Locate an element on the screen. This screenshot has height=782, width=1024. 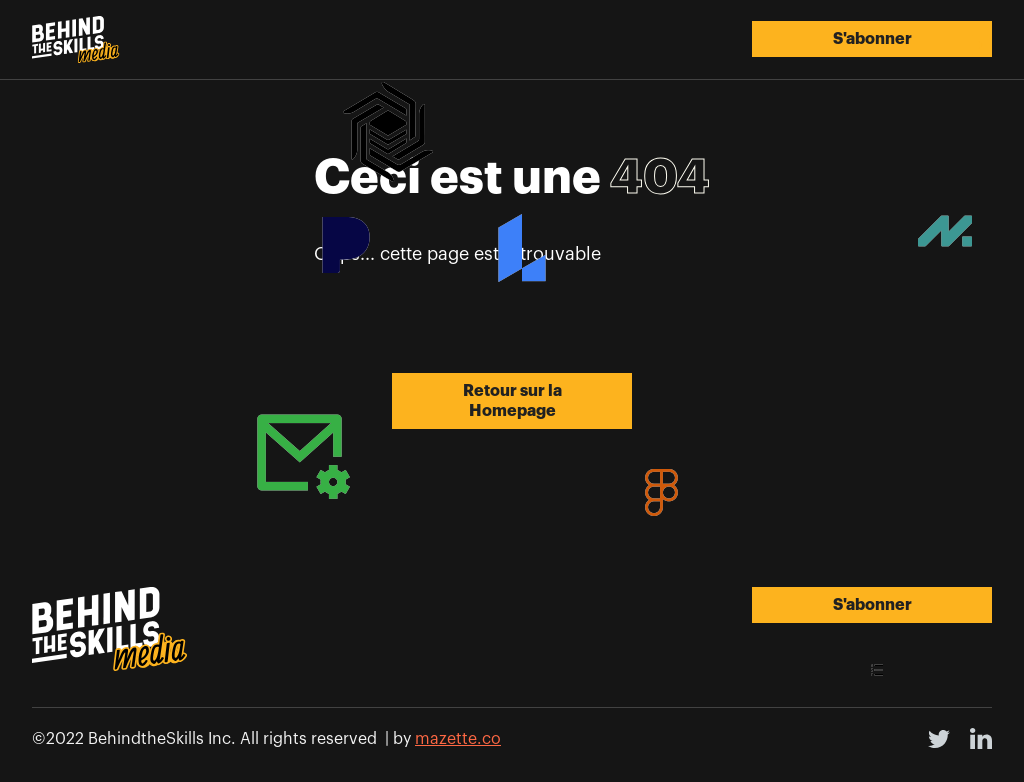
lucid software company logo is located at coordinates (522, 248).